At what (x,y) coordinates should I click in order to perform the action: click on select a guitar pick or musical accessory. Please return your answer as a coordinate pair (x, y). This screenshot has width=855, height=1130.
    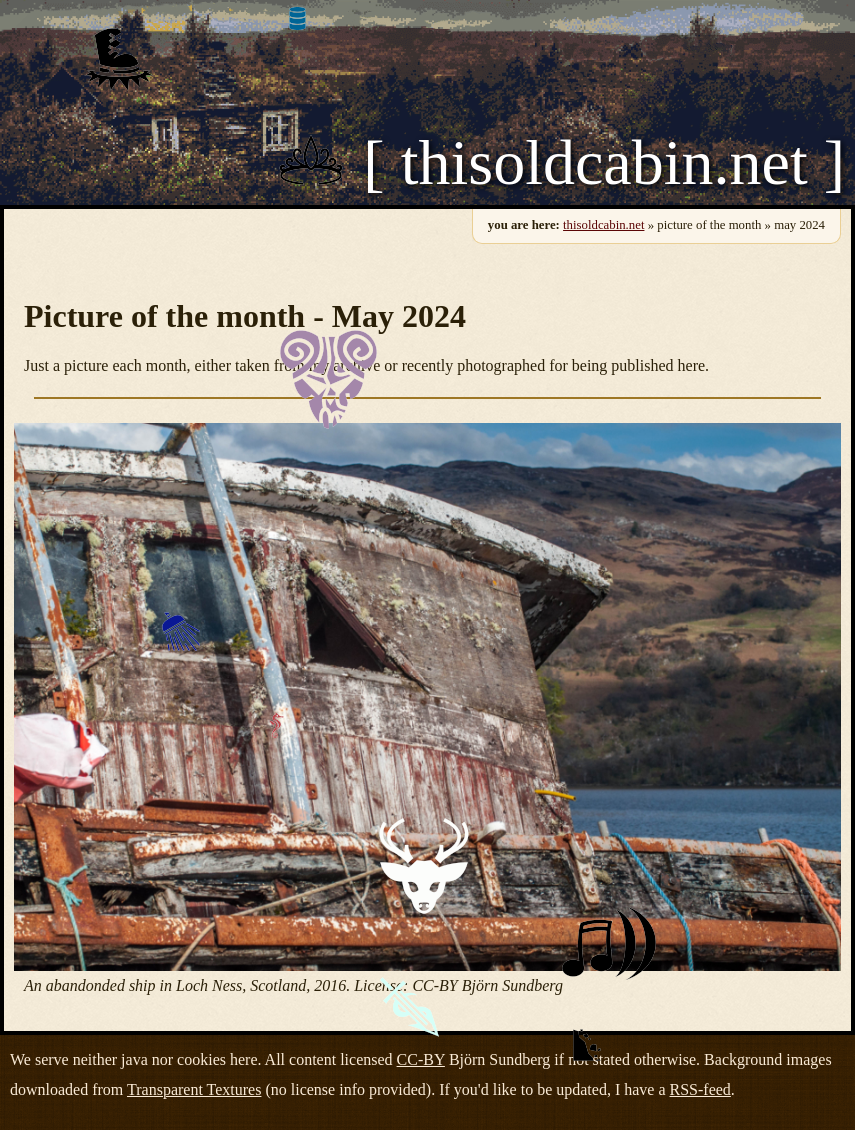
    Looking at the image, I should click on (328, 379).